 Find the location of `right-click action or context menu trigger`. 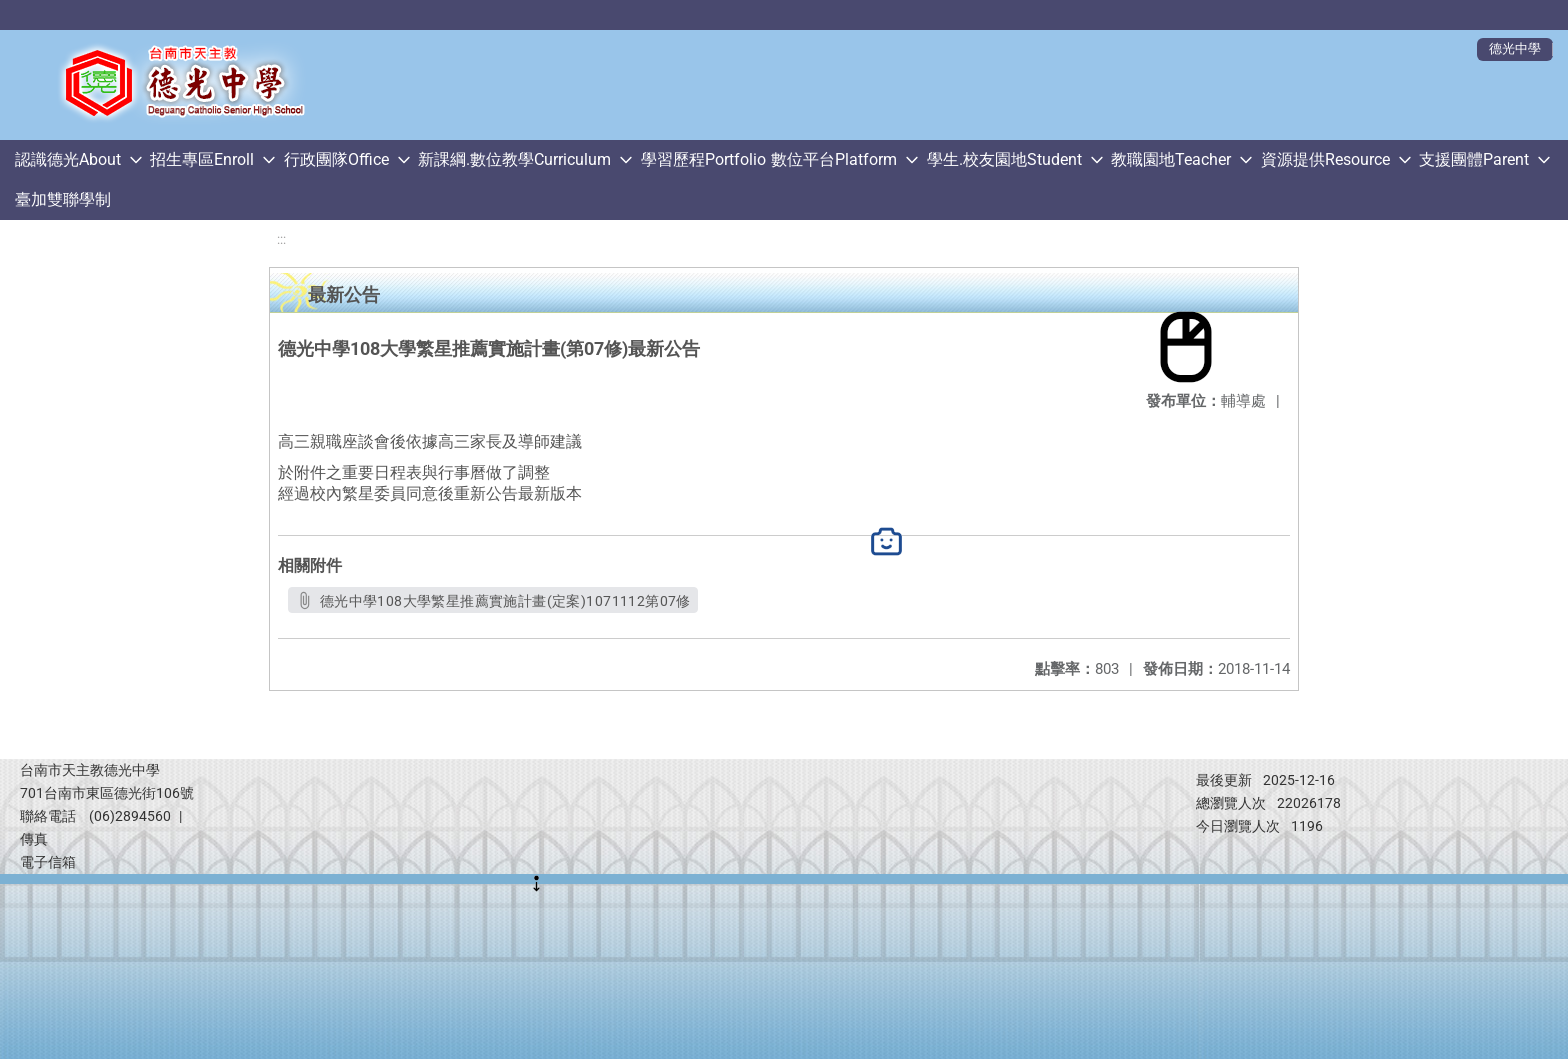

right-click action or context menu trigger is located at coordinates (1186, 347).